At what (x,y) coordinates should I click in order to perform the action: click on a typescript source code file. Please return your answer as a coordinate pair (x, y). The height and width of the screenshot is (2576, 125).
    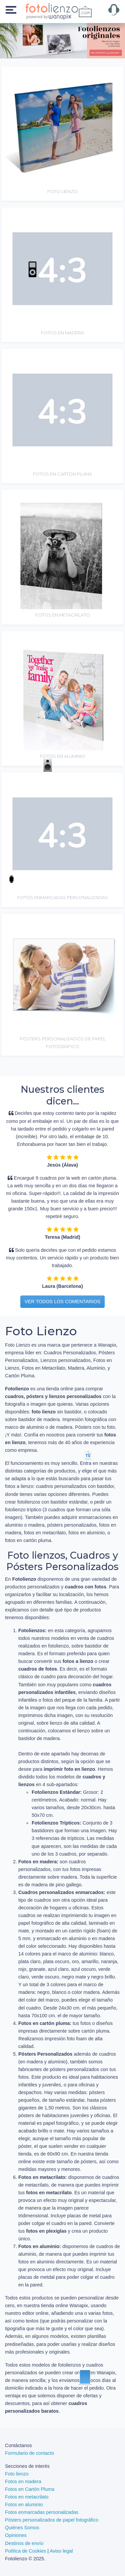
    Looking at the image, I should click on (88, 1455).